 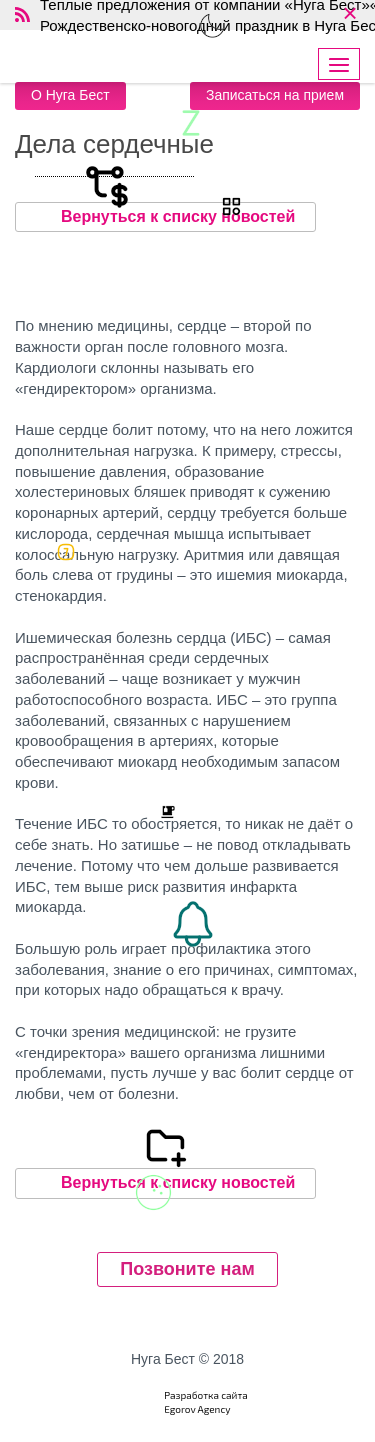 I want to click on access food and beverage emoji category, so click(x=168, y=812).